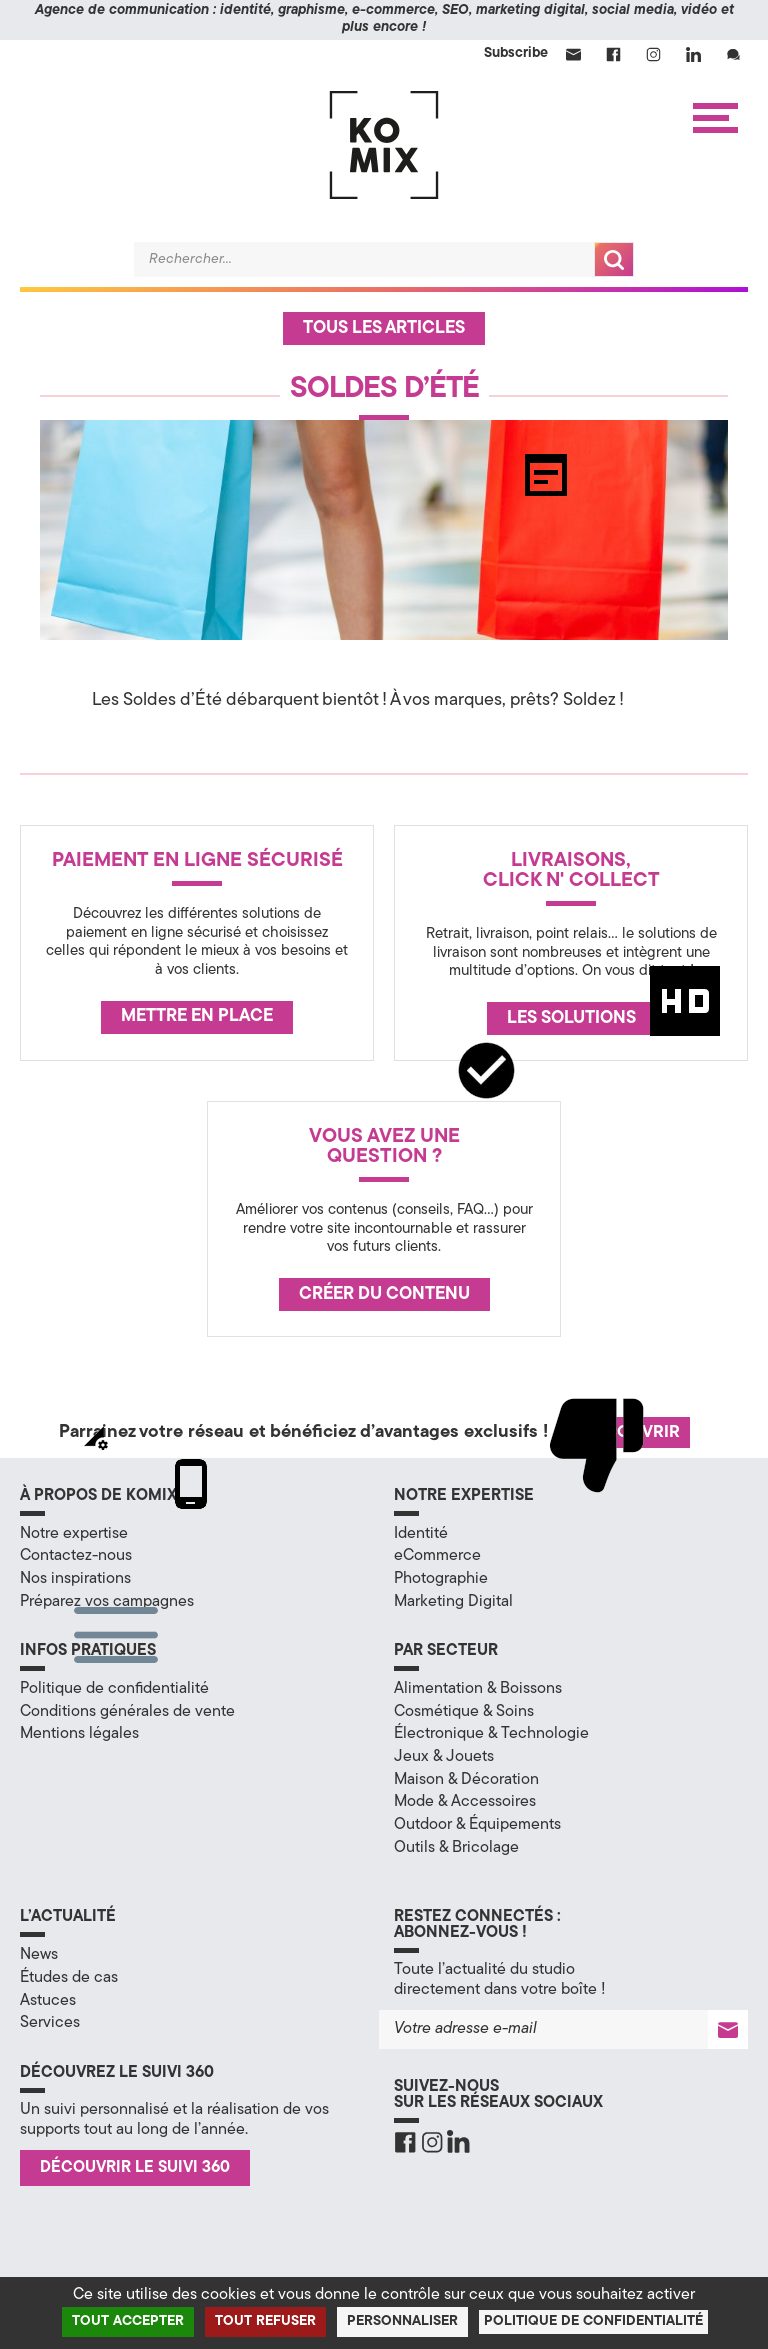 Image resolution: width=768 pixels, height=2349 pixels. What do you see at coordinates (191, 1484) in the screenshot?
I see `access mobile device settings` at bounding box center [191, 1484].